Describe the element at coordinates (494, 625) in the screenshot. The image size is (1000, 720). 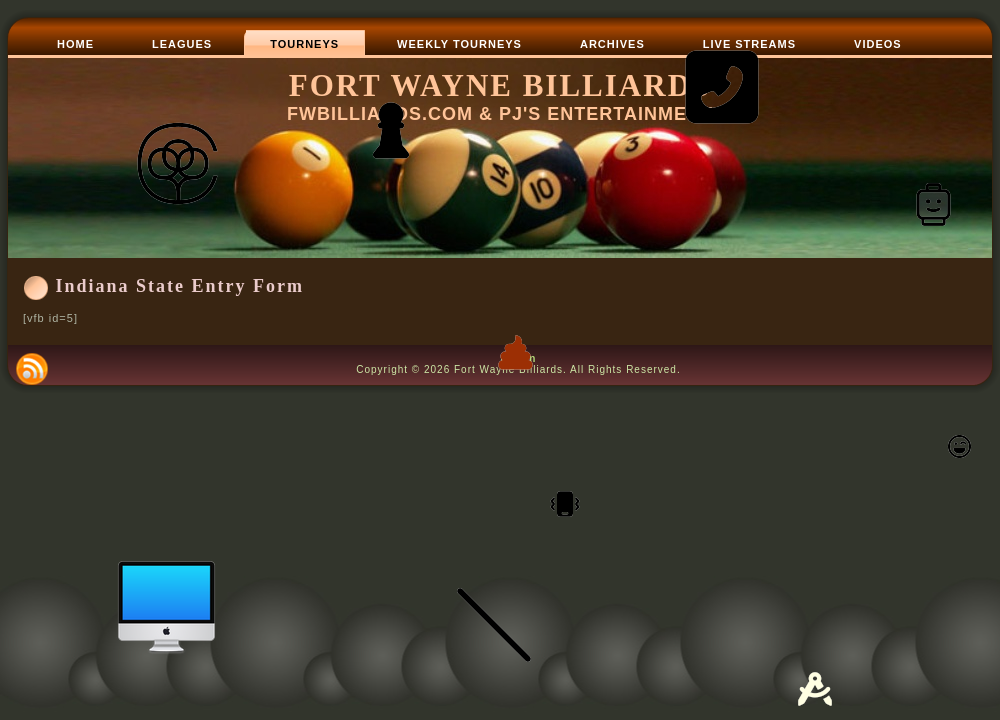
I see `indicates a disabled or unavailable feature` at that location.